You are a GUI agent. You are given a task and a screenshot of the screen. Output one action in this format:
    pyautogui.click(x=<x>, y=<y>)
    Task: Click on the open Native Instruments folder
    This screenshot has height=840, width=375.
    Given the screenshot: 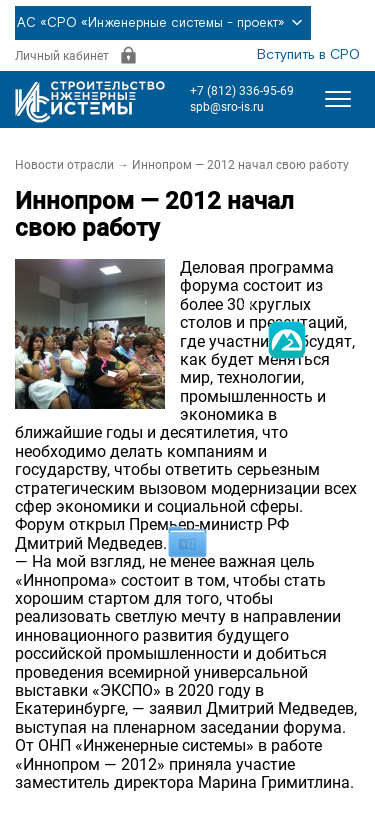 What is the action you would take?
    pyautogui.click(x=187, y=541)
    